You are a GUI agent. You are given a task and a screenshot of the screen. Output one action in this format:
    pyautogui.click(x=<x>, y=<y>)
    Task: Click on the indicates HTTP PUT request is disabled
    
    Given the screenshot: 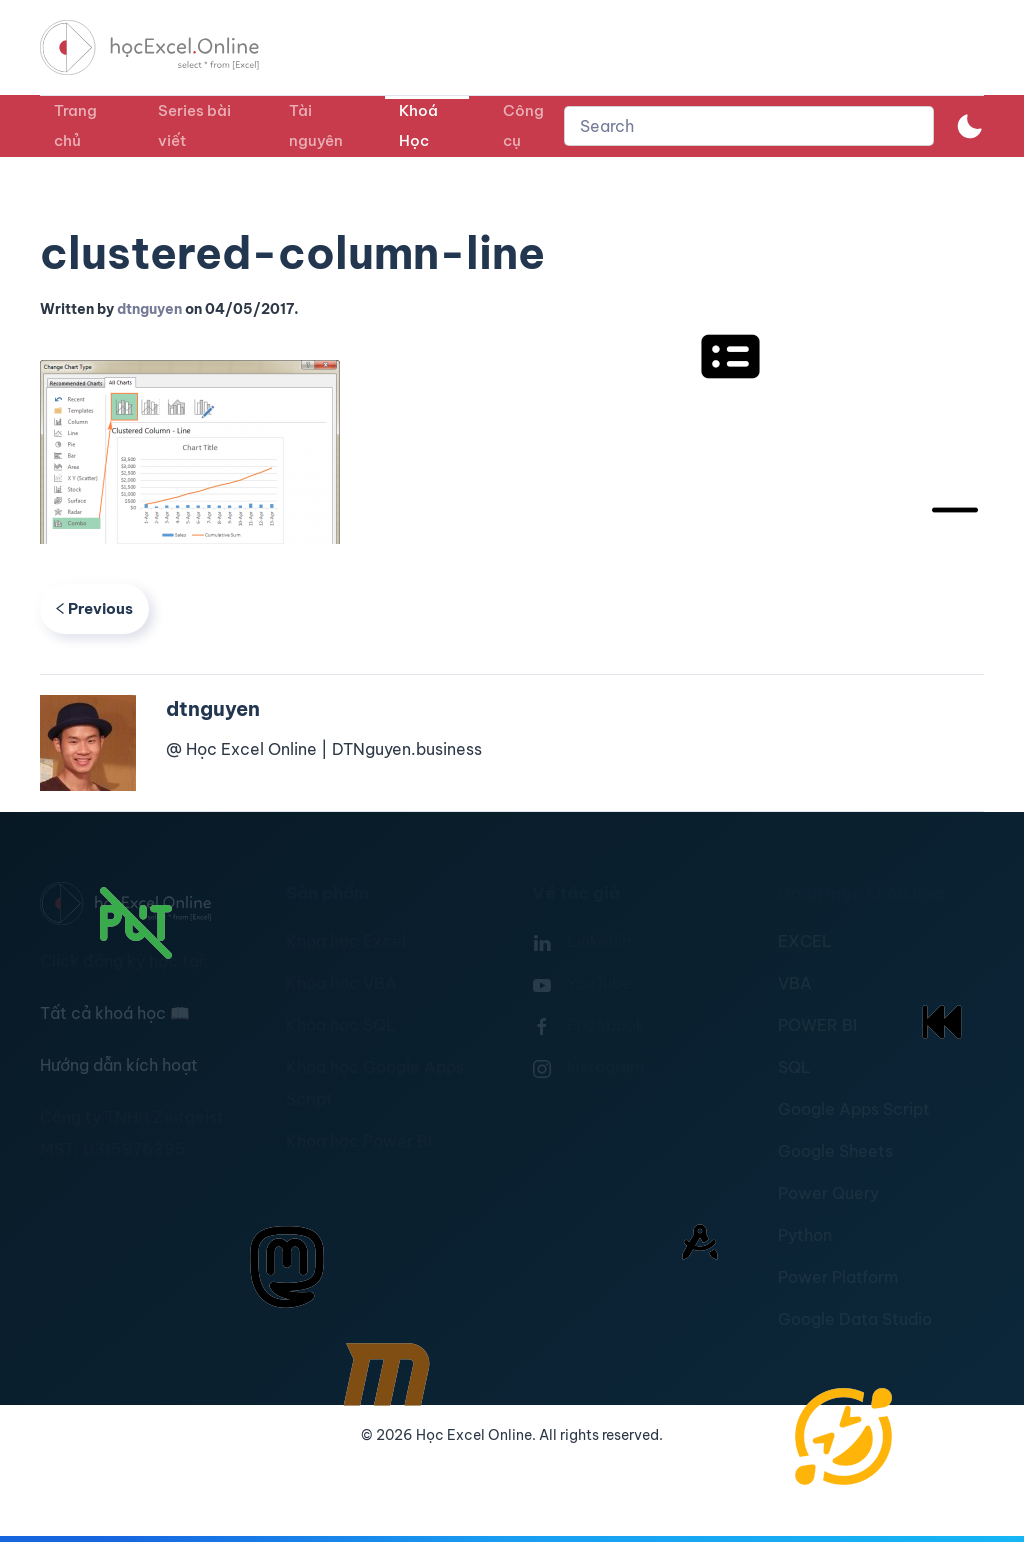 What is the action you would take?
    pyautogui.click(x=136, y=923)
    